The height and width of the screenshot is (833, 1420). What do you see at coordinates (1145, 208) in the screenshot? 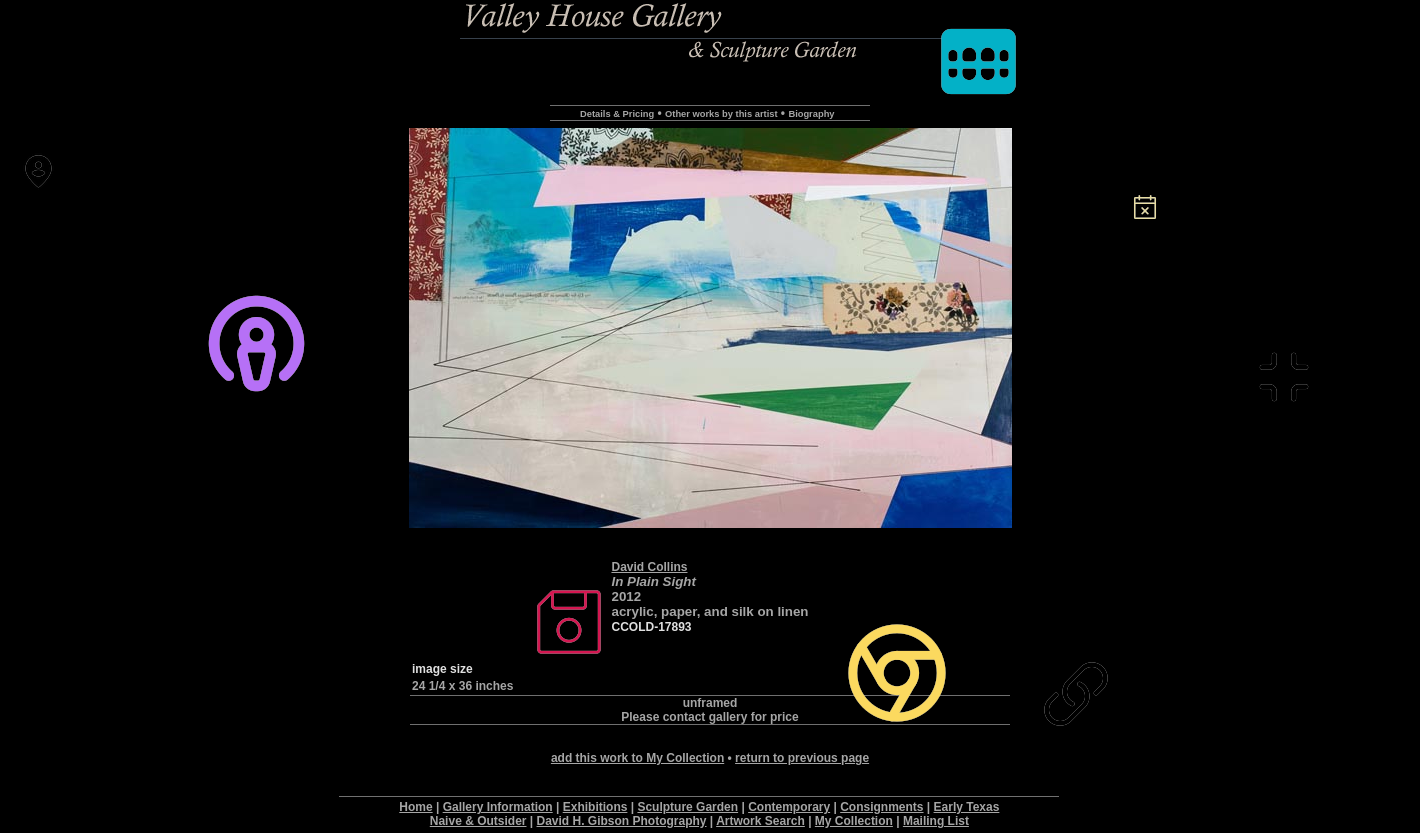
I see `cancel or delete an event` at bounding box center [1145, 208].